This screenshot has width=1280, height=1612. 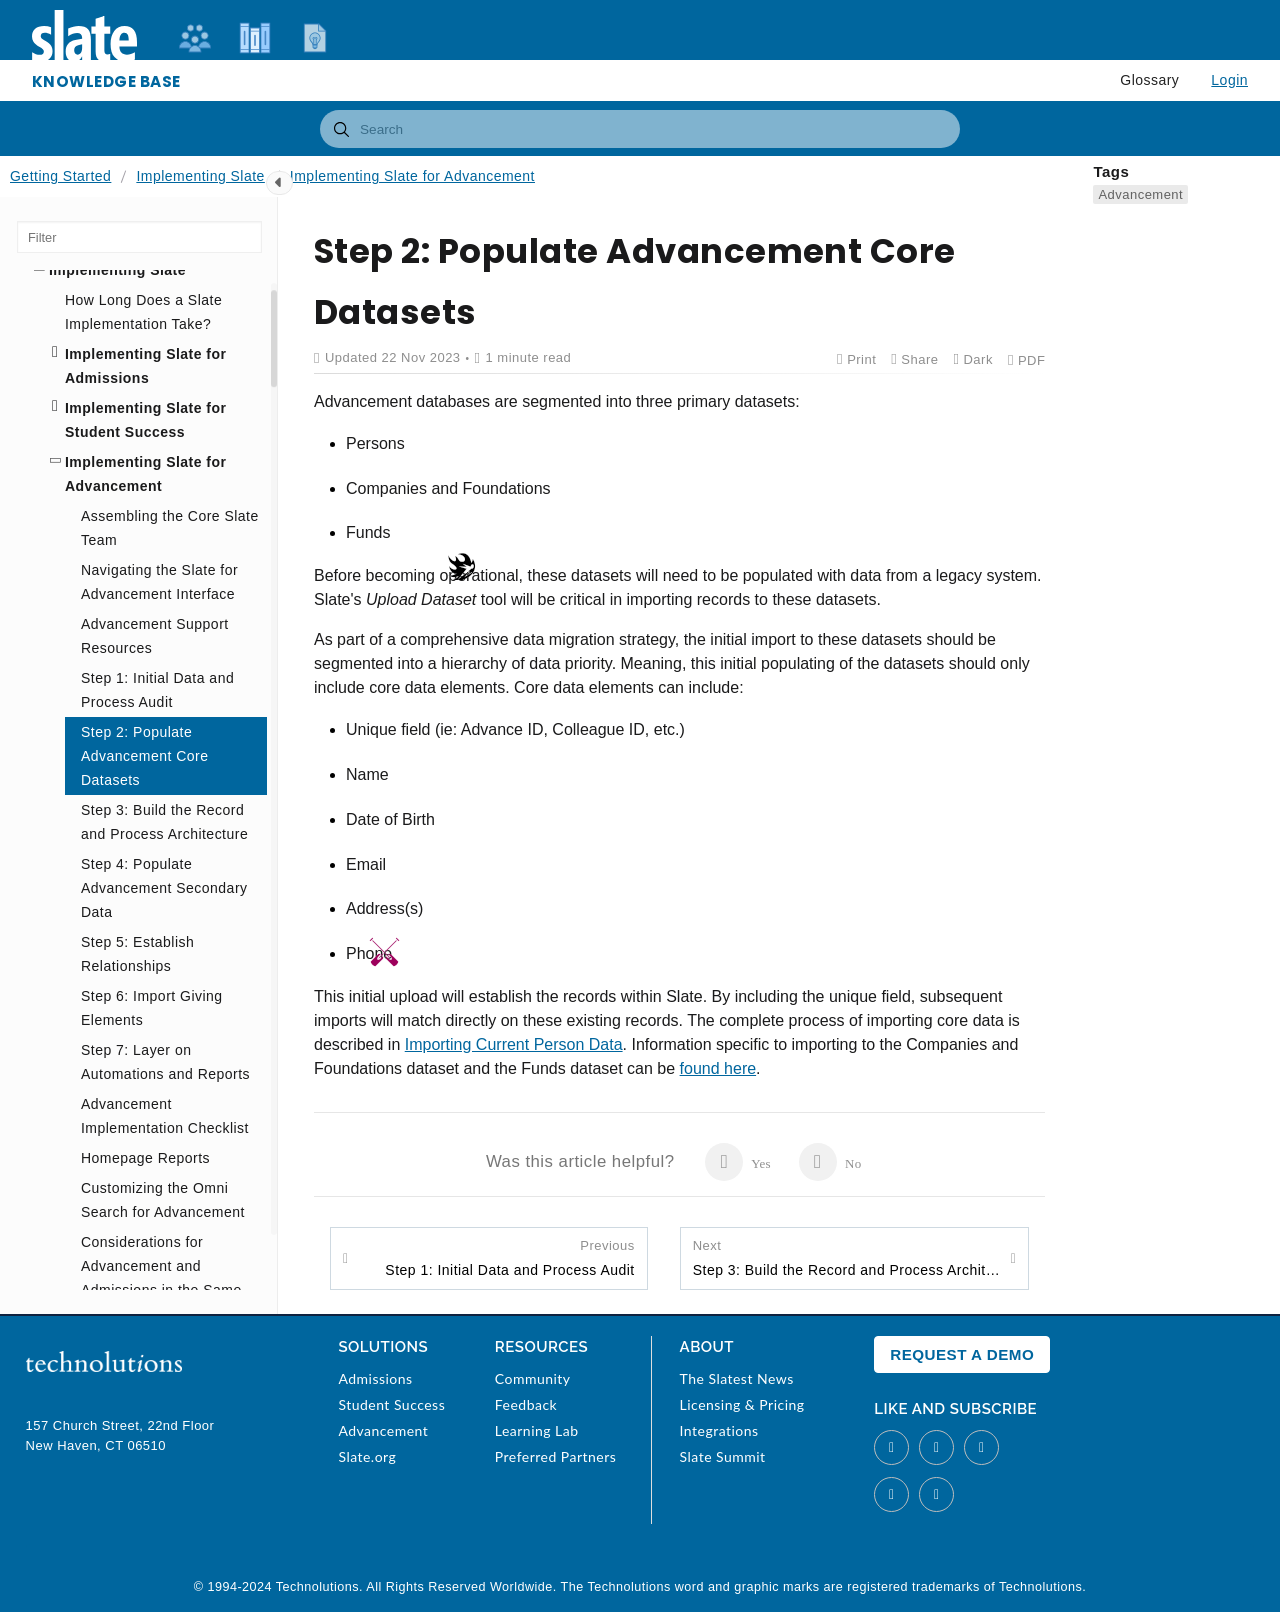 What do you see at coordinates (384, 952) in the screenshot?
I see `access water sports or kayaking activities` at bounding box center [384, 952].